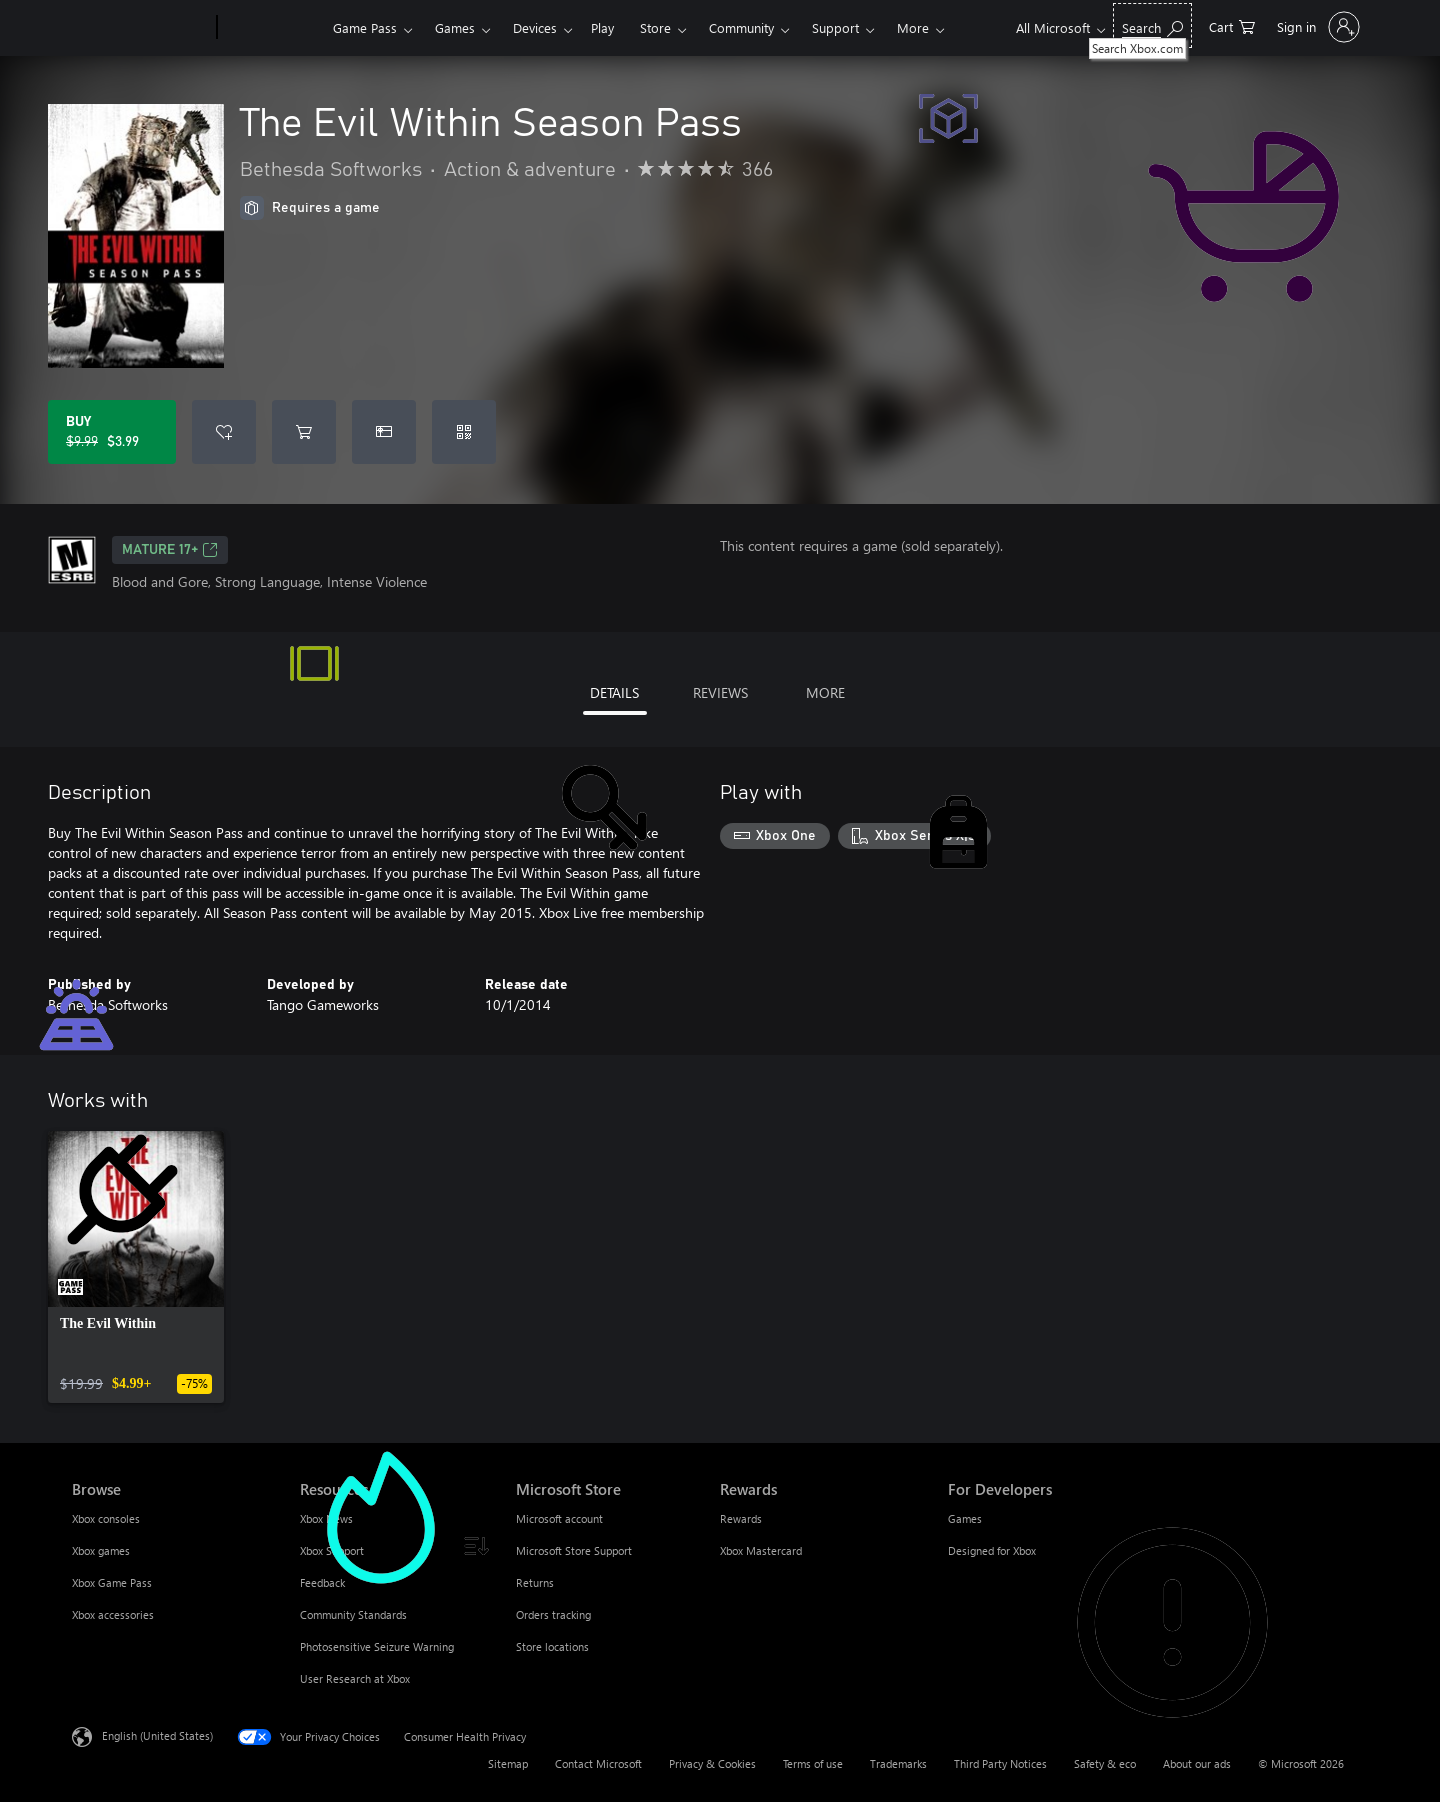 The width and height of the screenshot is (1440, 1802). Describe the element at coordinates (948, 118) in the screenshot. I see `scan or capture a 3D object` at that location.